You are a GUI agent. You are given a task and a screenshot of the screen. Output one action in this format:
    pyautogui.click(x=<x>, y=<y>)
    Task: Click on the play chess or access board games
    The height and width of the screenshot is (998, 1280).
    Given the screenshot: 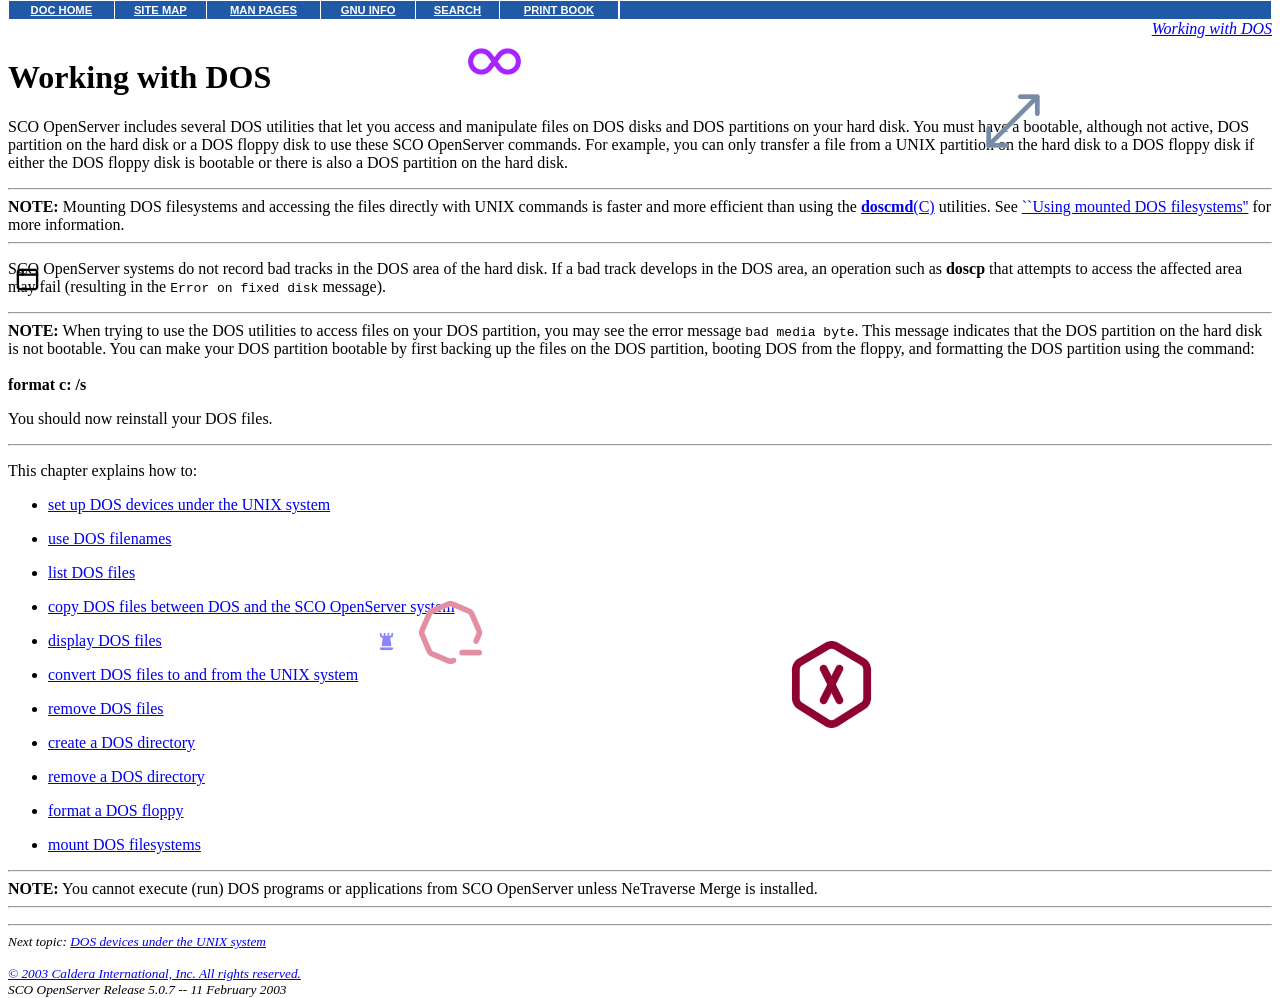 What is the action you would take?
    pyautogui.click(x=386, y=641)
    